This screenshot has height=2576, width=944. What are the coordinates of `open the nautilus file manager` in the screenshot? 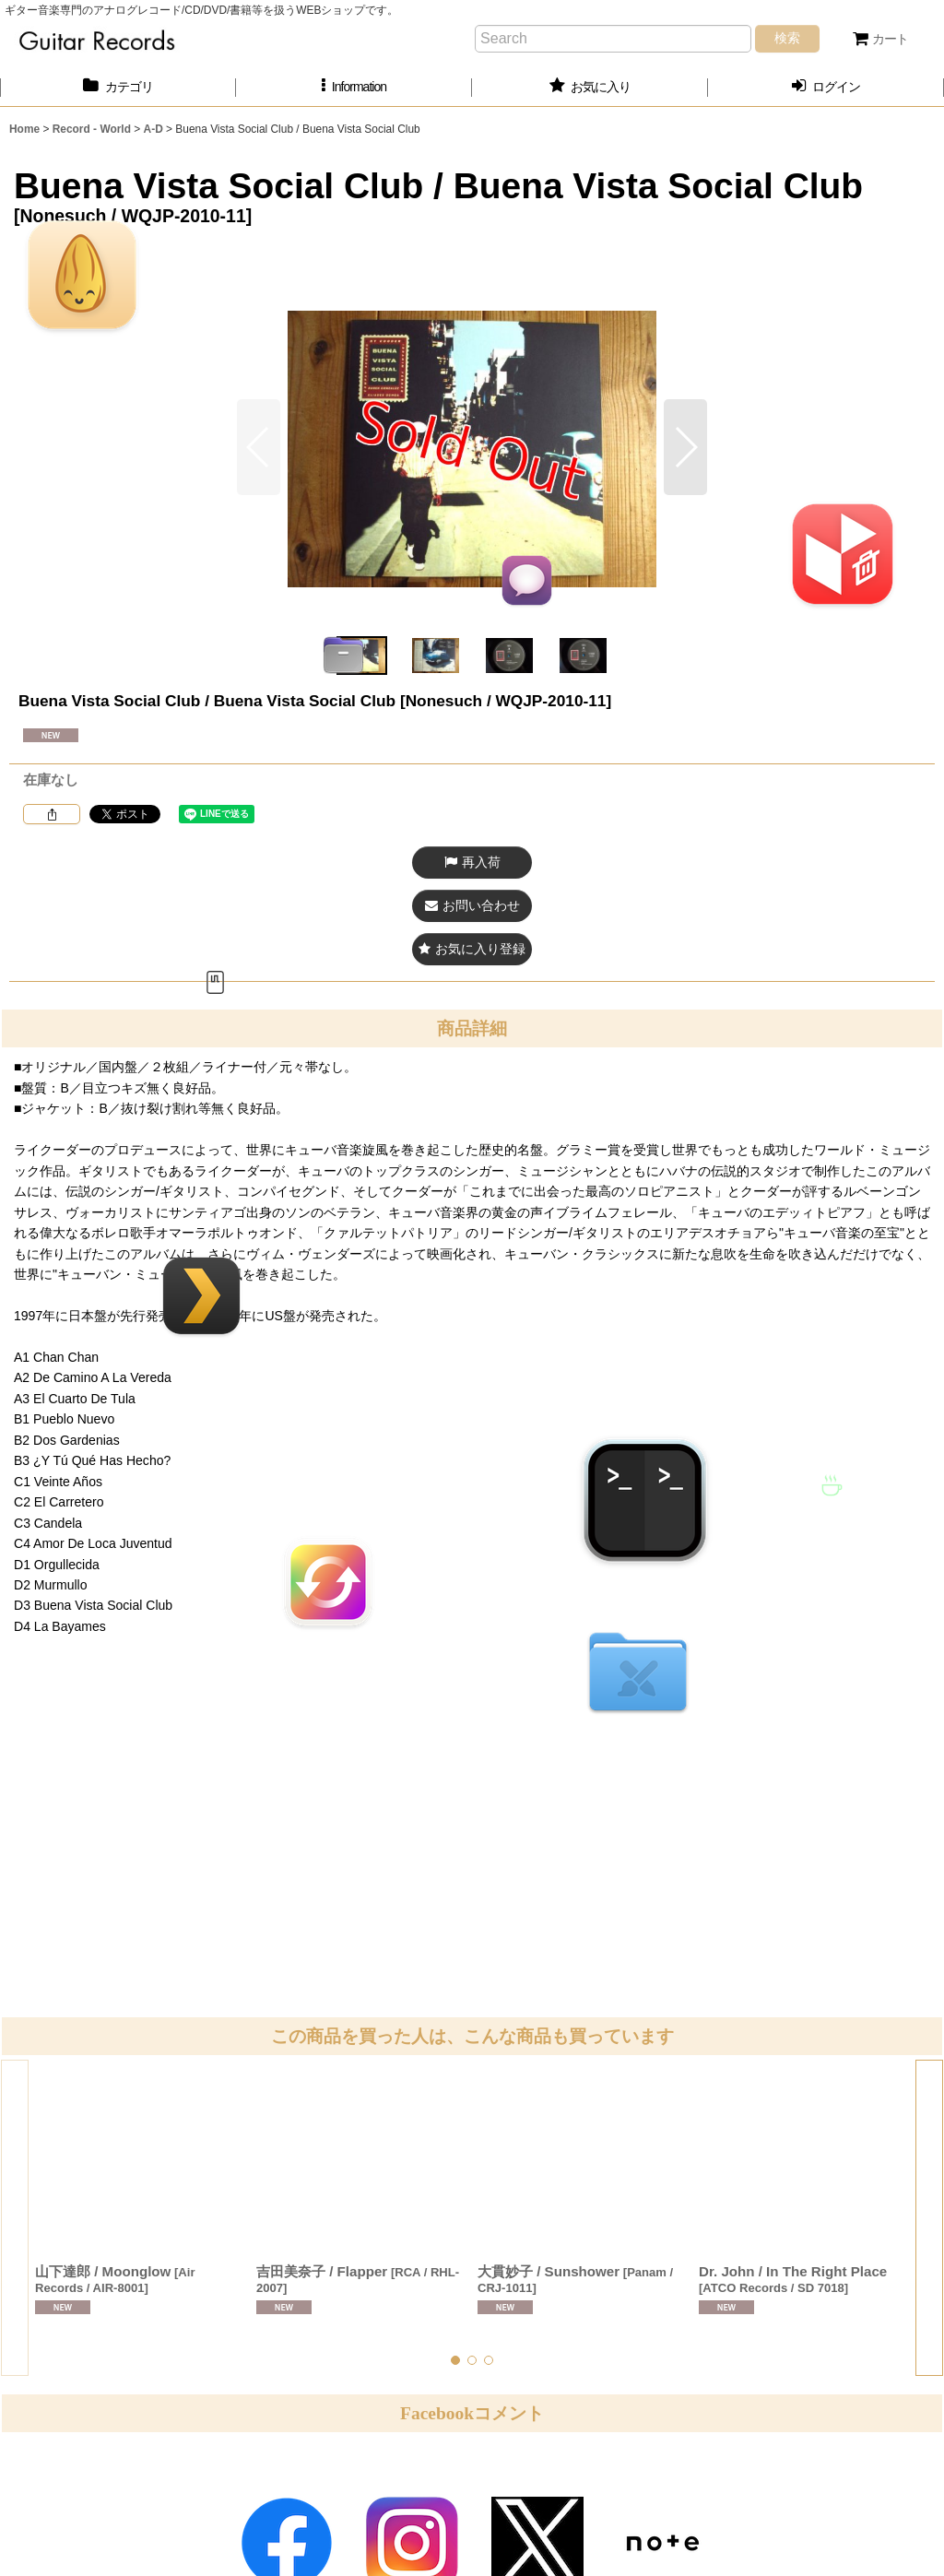 It's located at (343, 655).